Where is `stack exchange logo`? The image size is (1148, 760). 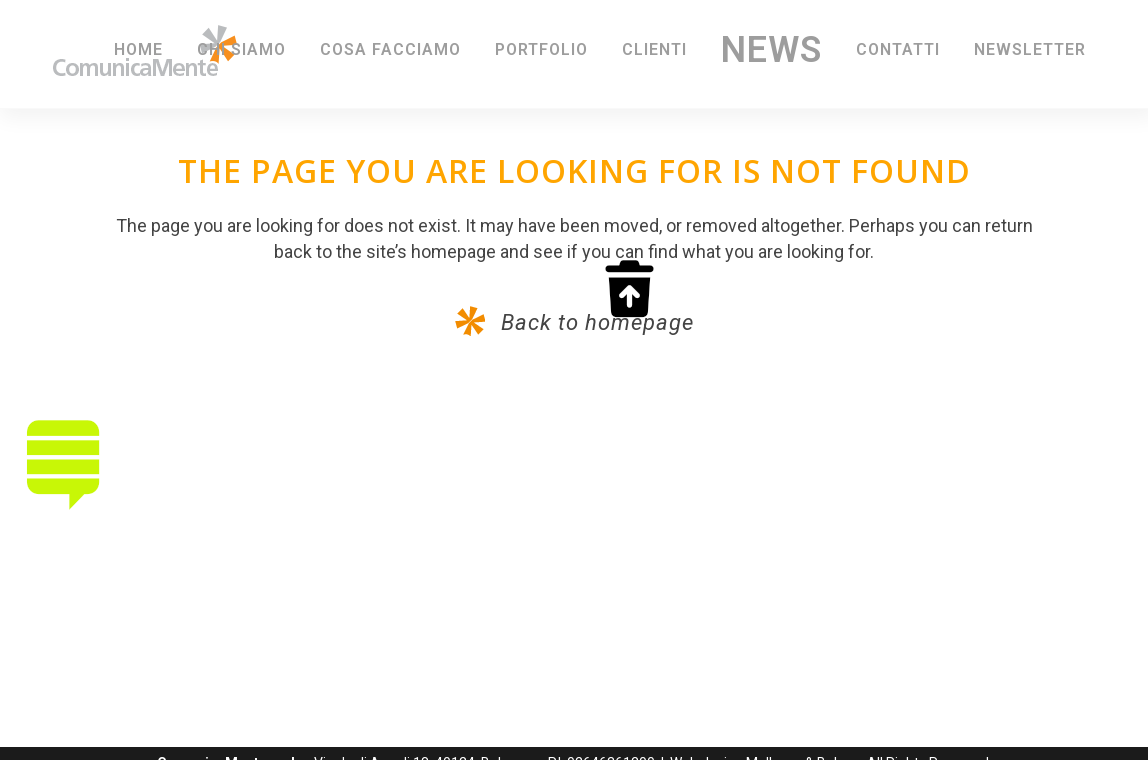
stack exchange logo is located at coordinates (63, 465).